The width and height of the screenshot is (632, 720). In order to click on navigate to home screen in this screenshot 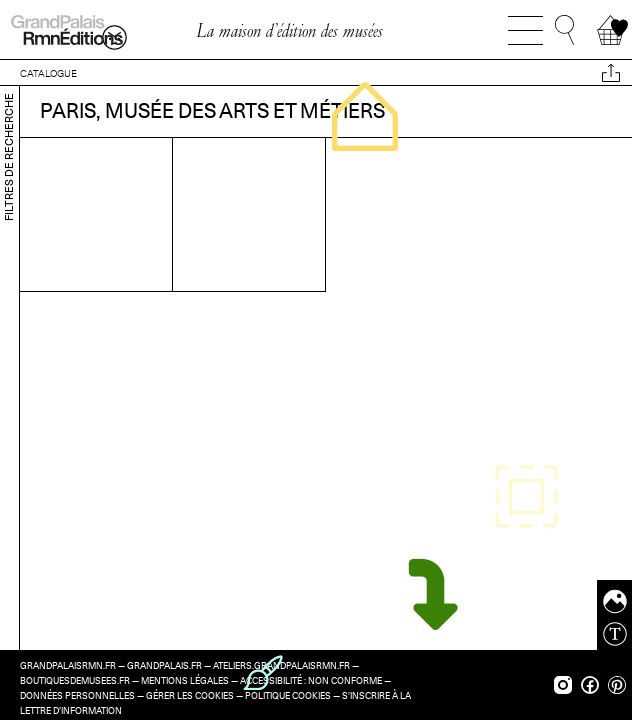, I will do `click(365, 118)`.